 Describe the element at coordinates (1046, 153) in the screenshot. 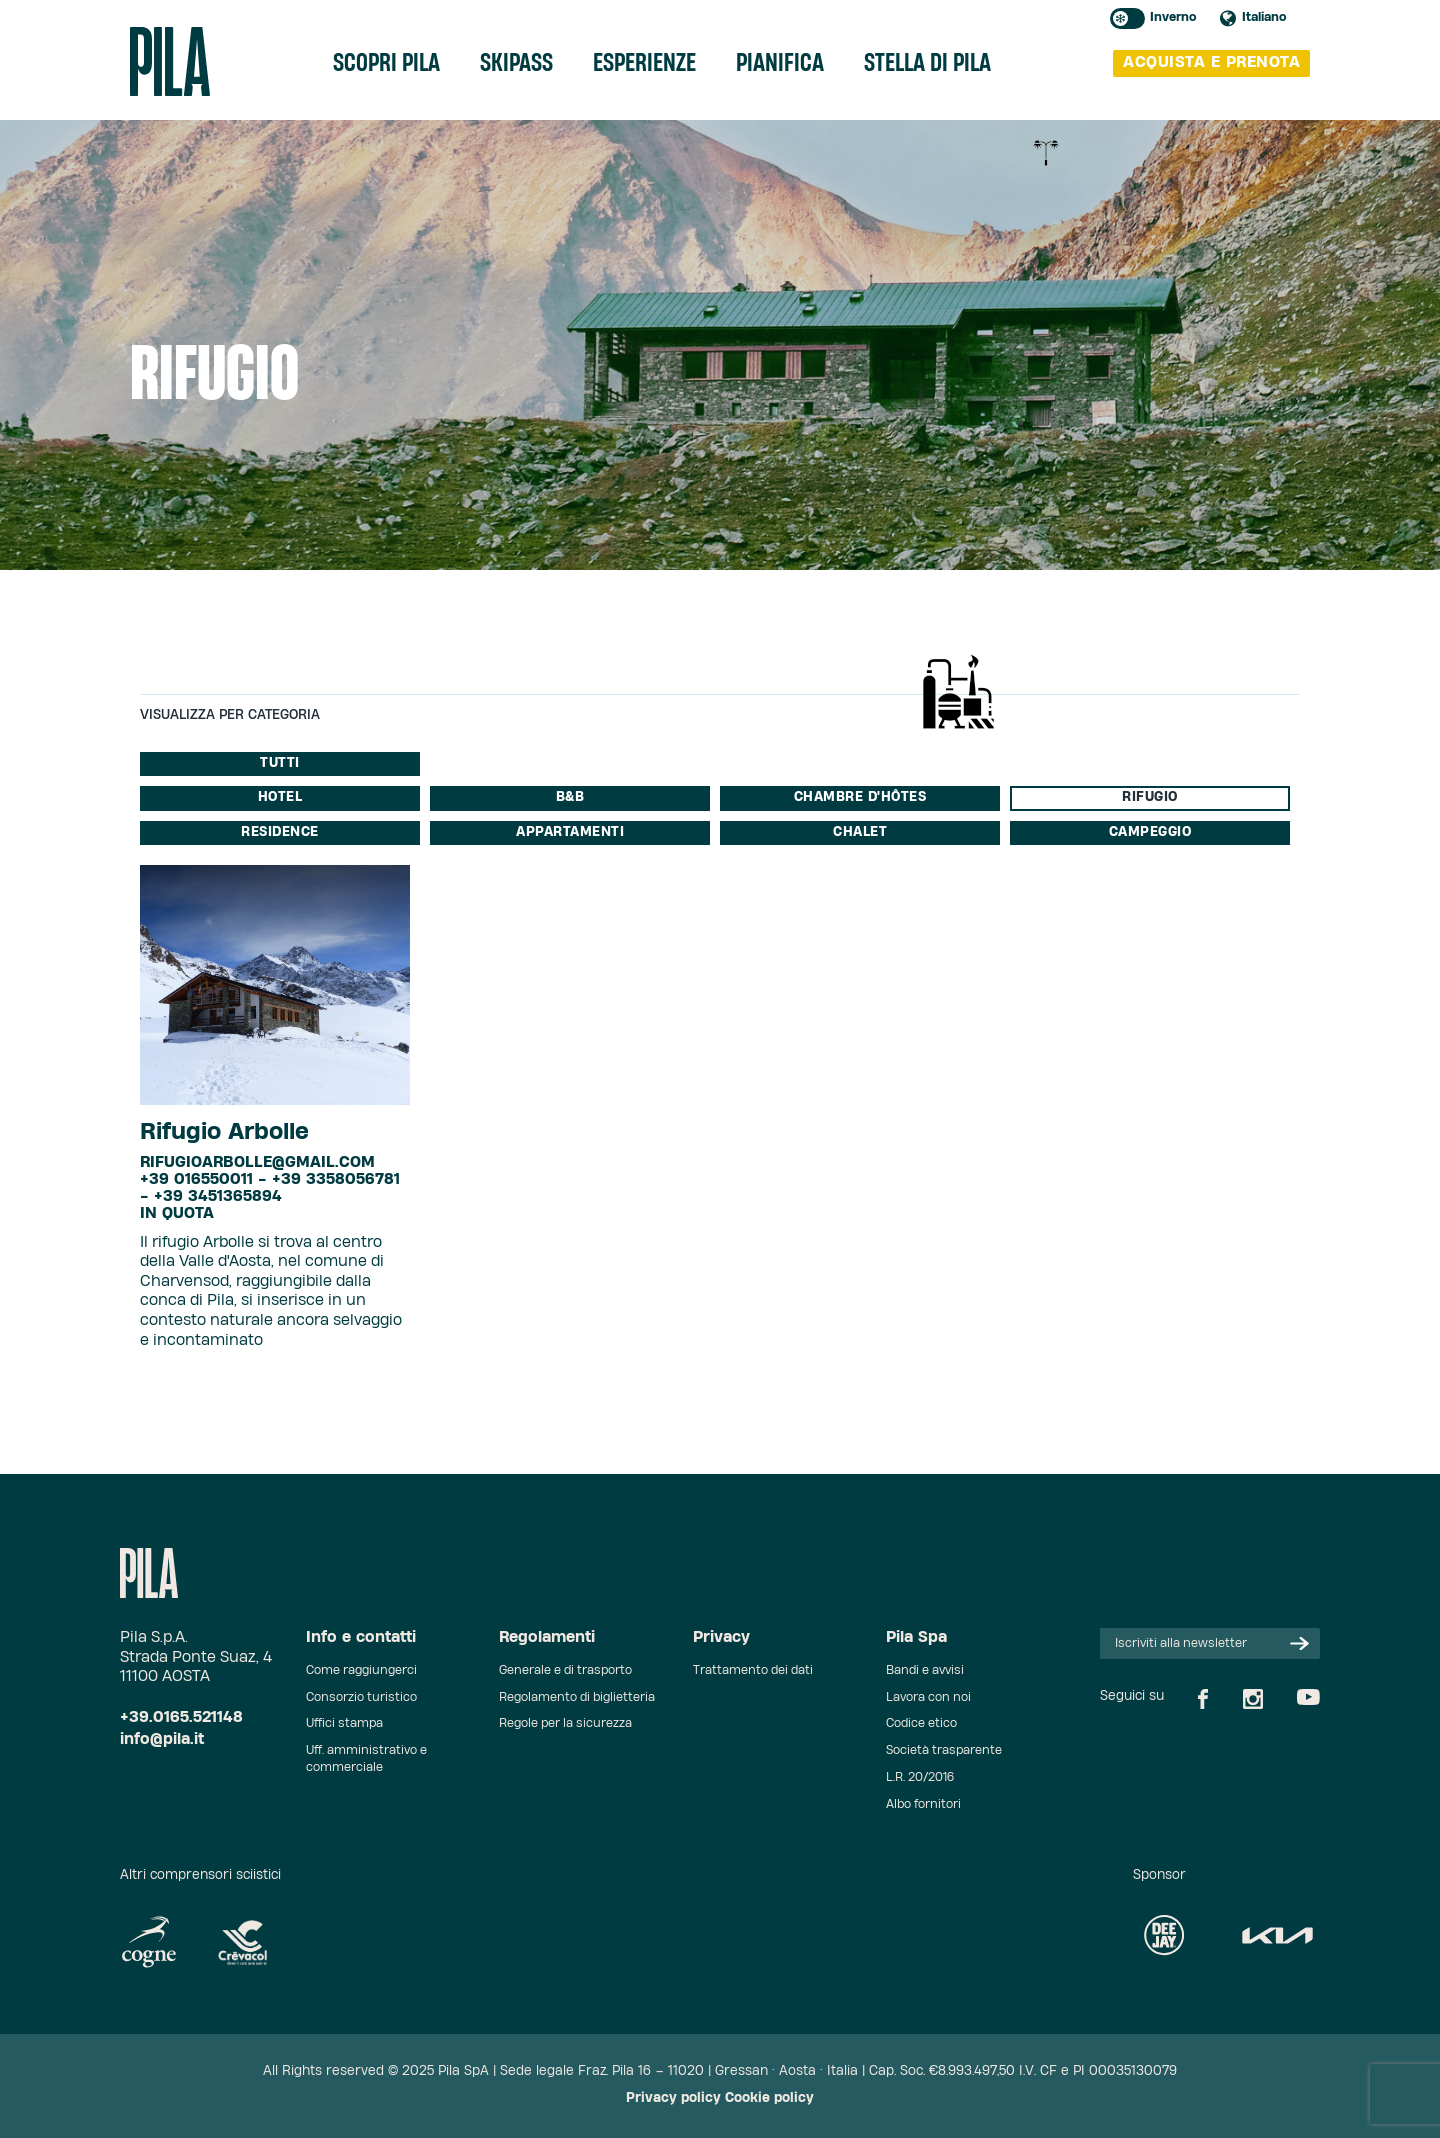

I see `toggle street lighting in city builder game` at that location.